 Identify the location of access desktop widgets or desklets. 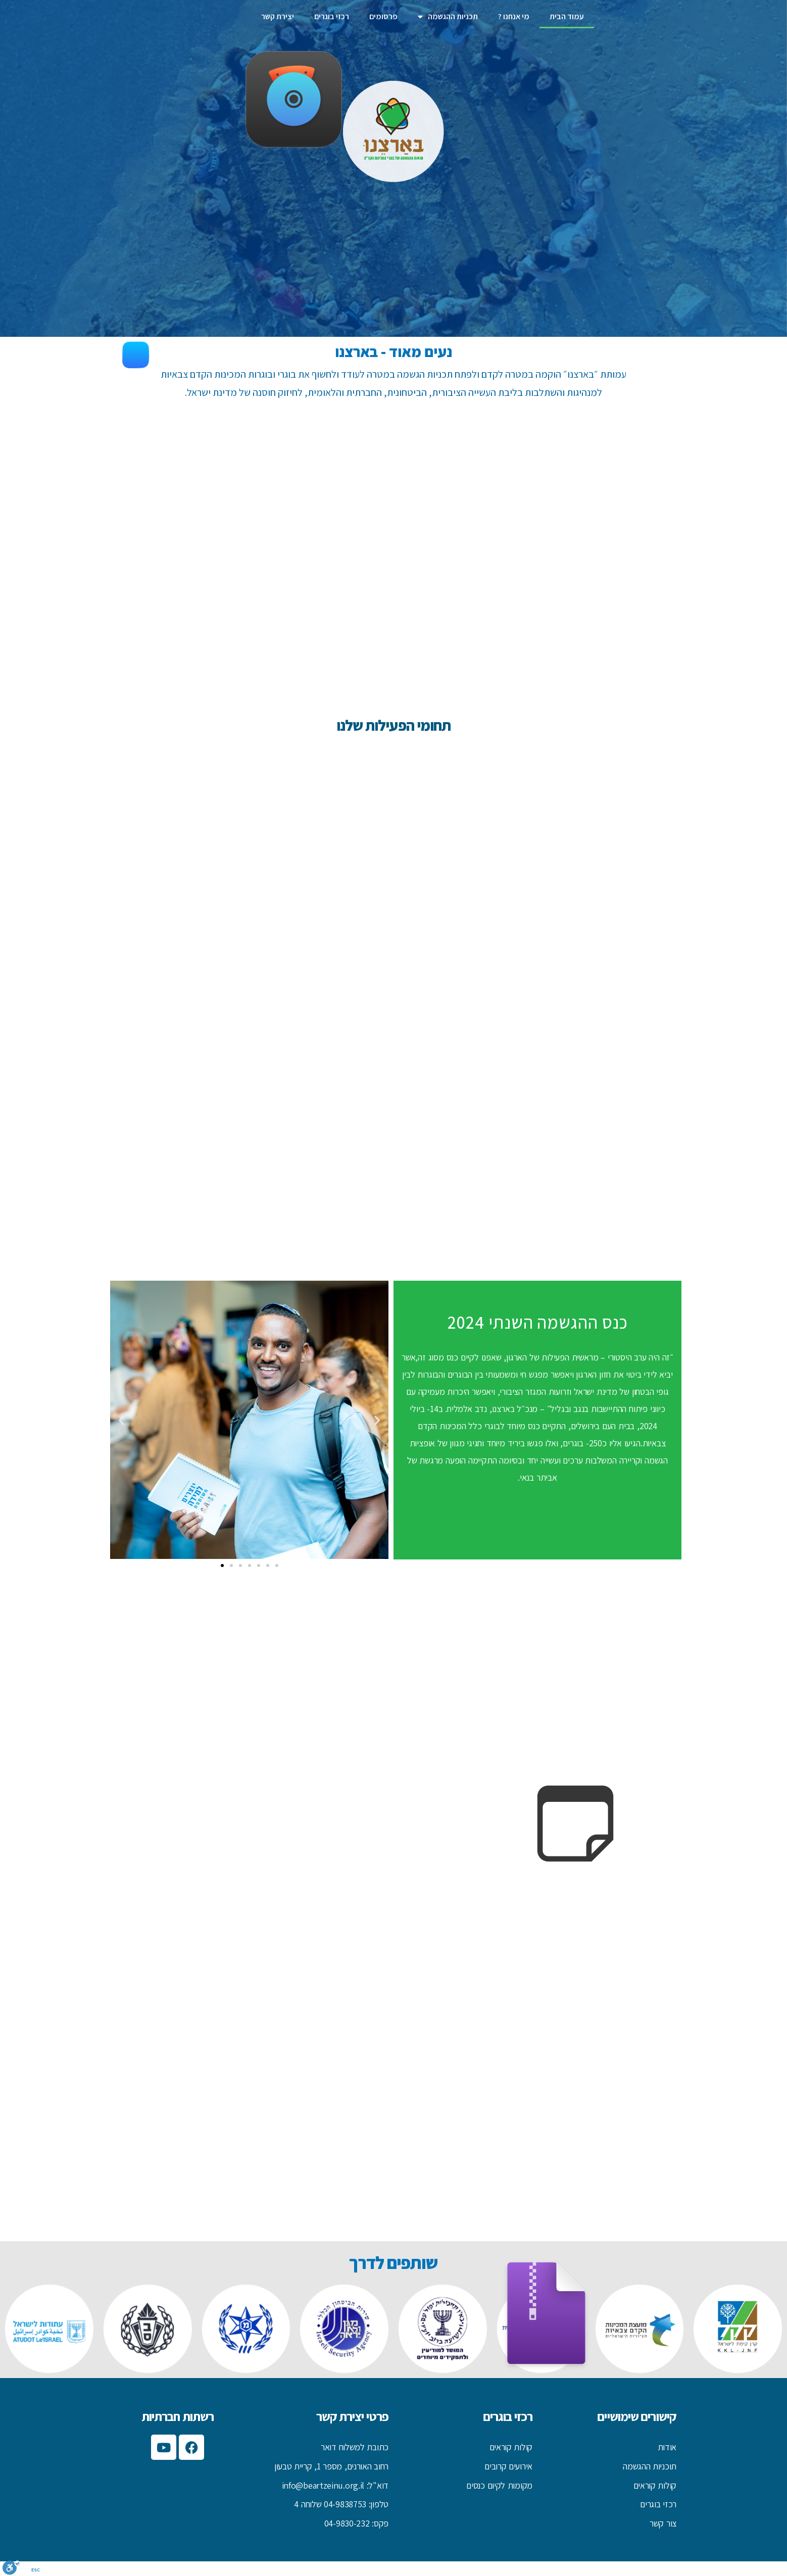
(575, 1824).